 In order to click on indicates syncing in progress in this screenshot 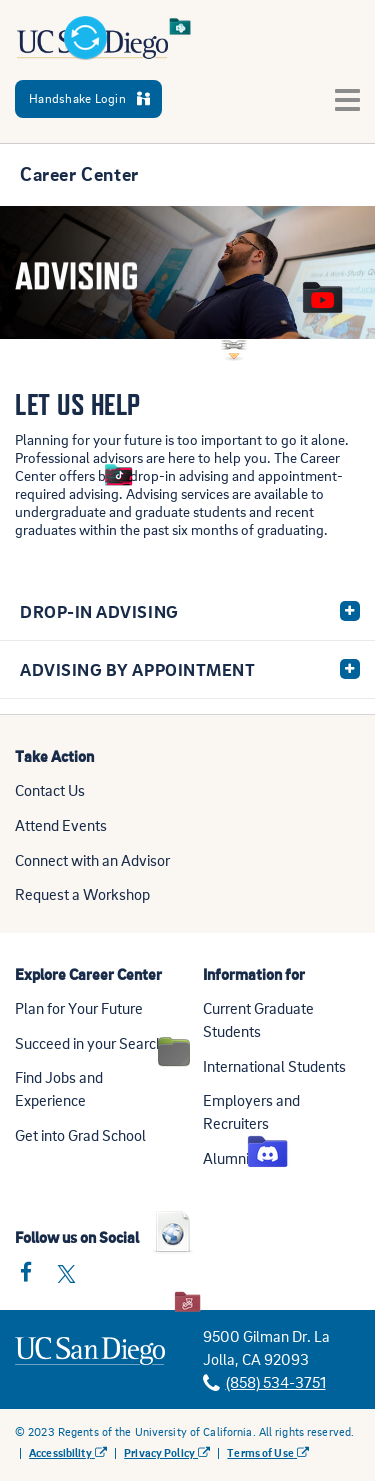, I will do `click(85, 37)`.